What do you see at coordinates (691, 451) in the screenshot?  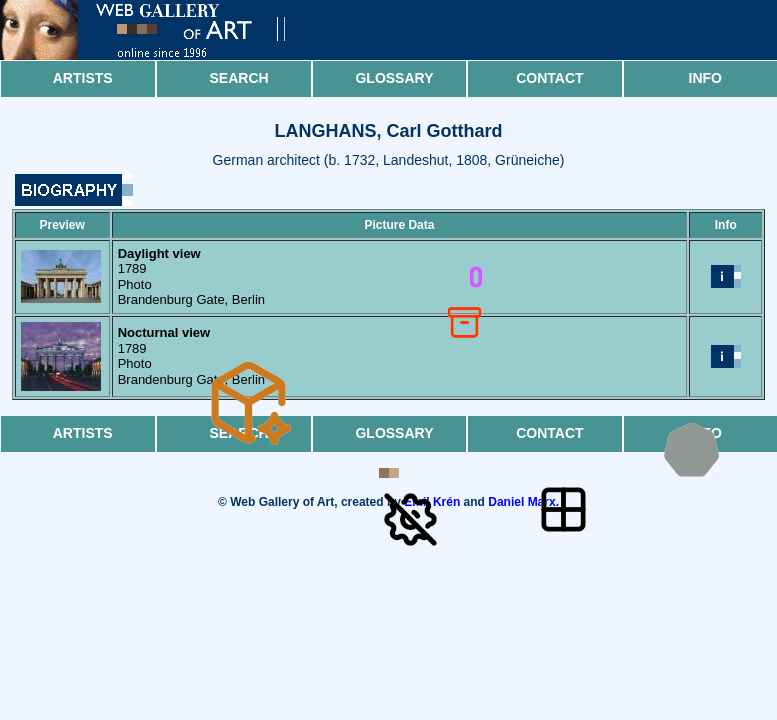 I see `a seven-sided shape indicator or badge container` at bounding box center [691, 451].